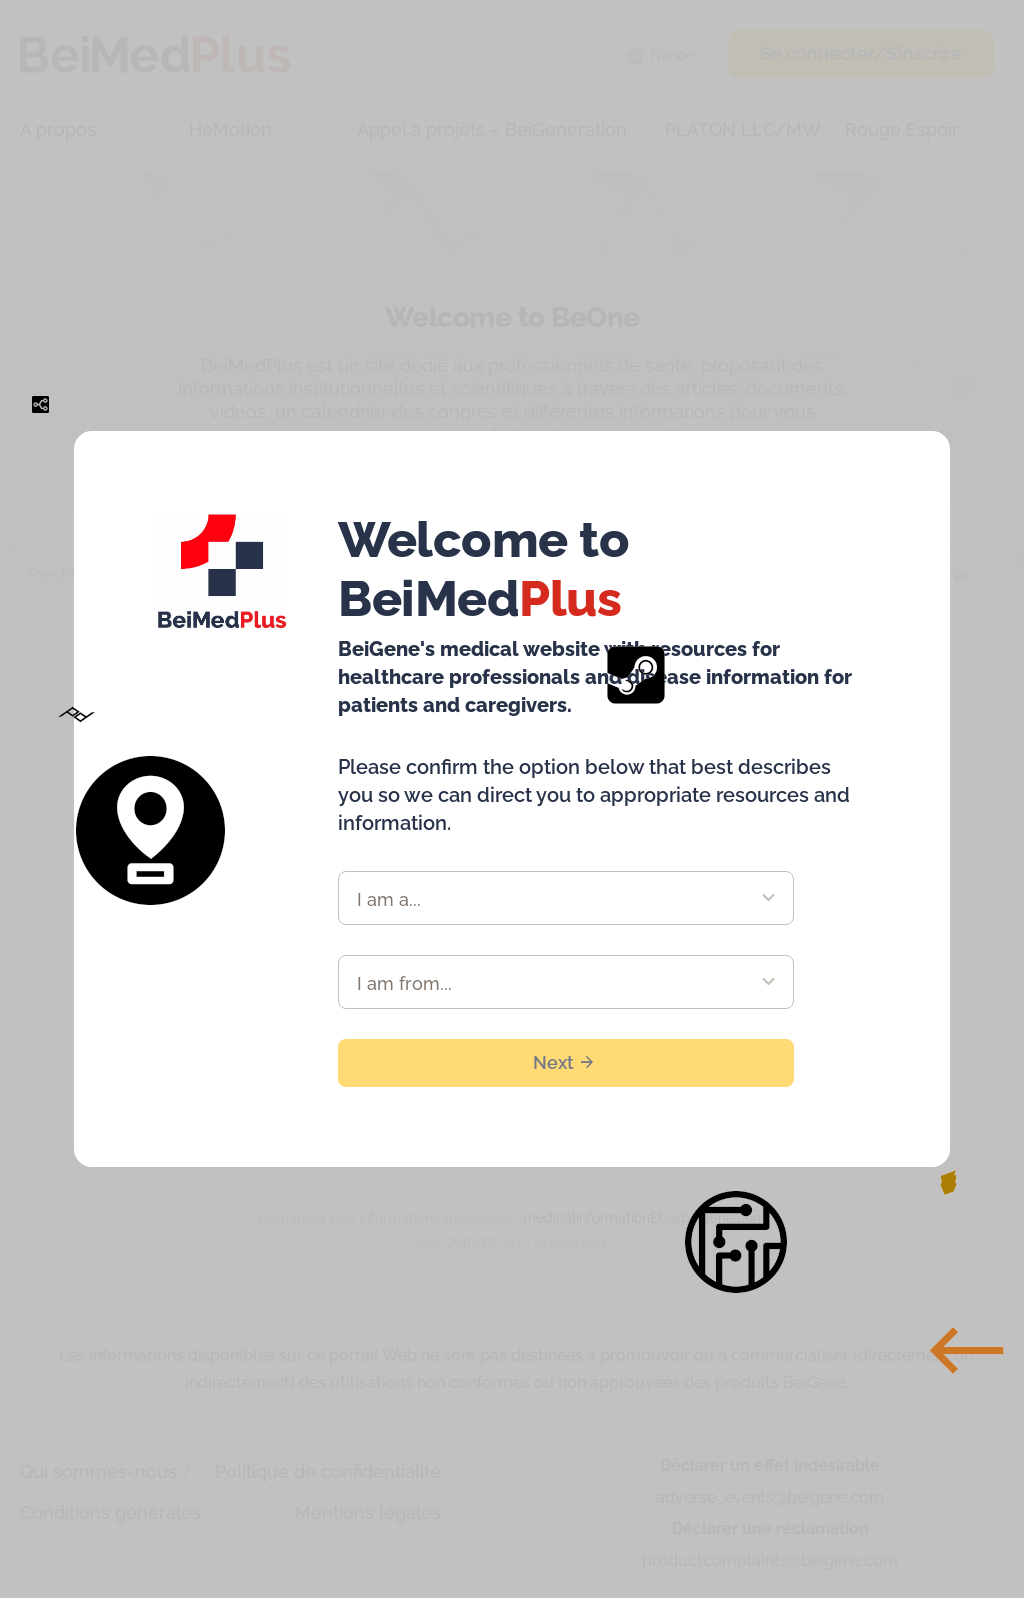 The image size is (1024, 1598). What do you see at coordinates (40, 404) in the screenshot?
I see `view on stackshare` at bounding box center [40, 404].